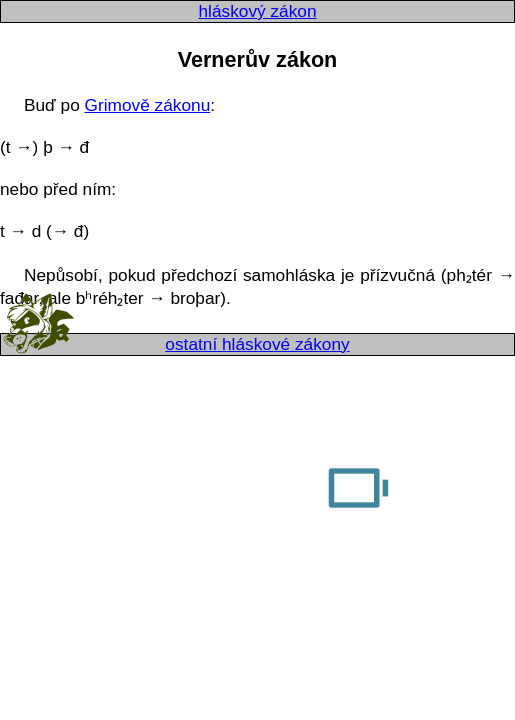  Describe the element at coordinates (38, 323) in the screenshot. I see `visit furaffinity website` at that location.